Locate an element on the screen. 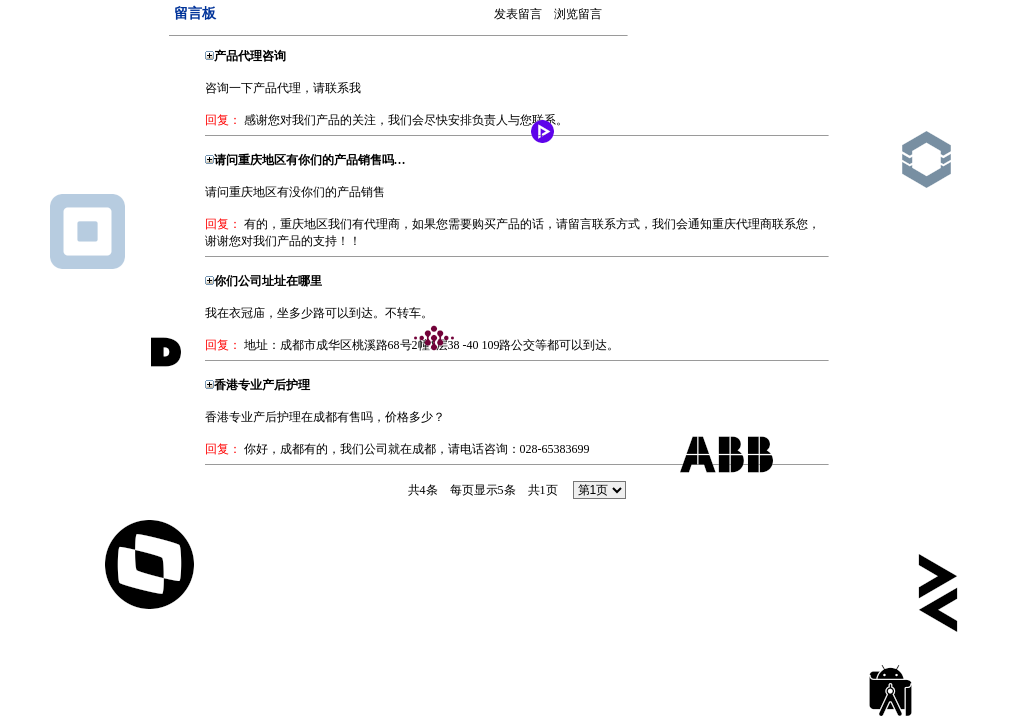 Image resolution: width=1033 pixels, height=720 pixels. open the Square payment app is located at coordinates (87, 231).